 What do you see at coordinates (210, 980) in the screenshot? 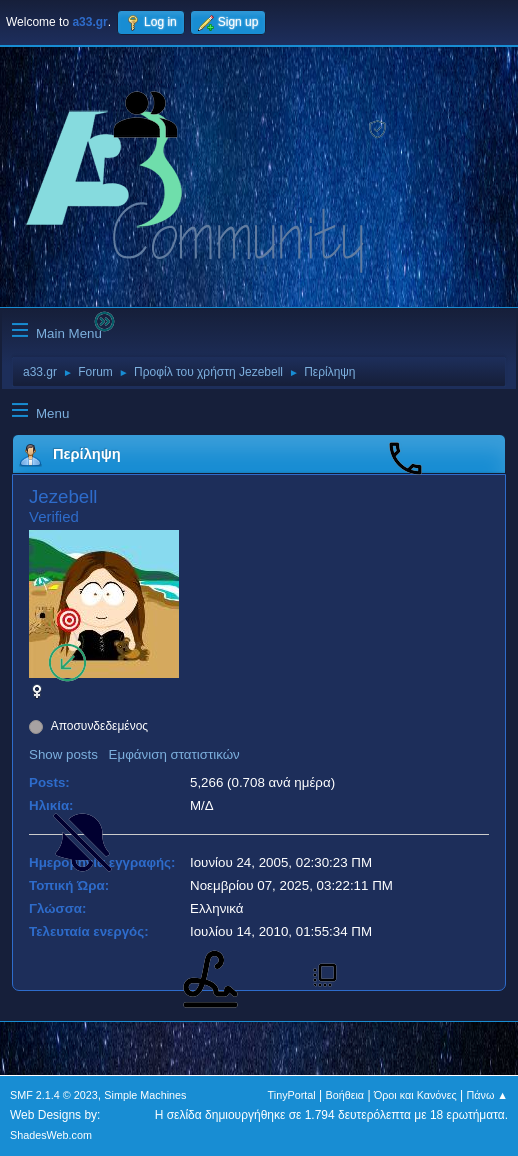
I see `add your signature to a document` at bounding box center [210, 980].